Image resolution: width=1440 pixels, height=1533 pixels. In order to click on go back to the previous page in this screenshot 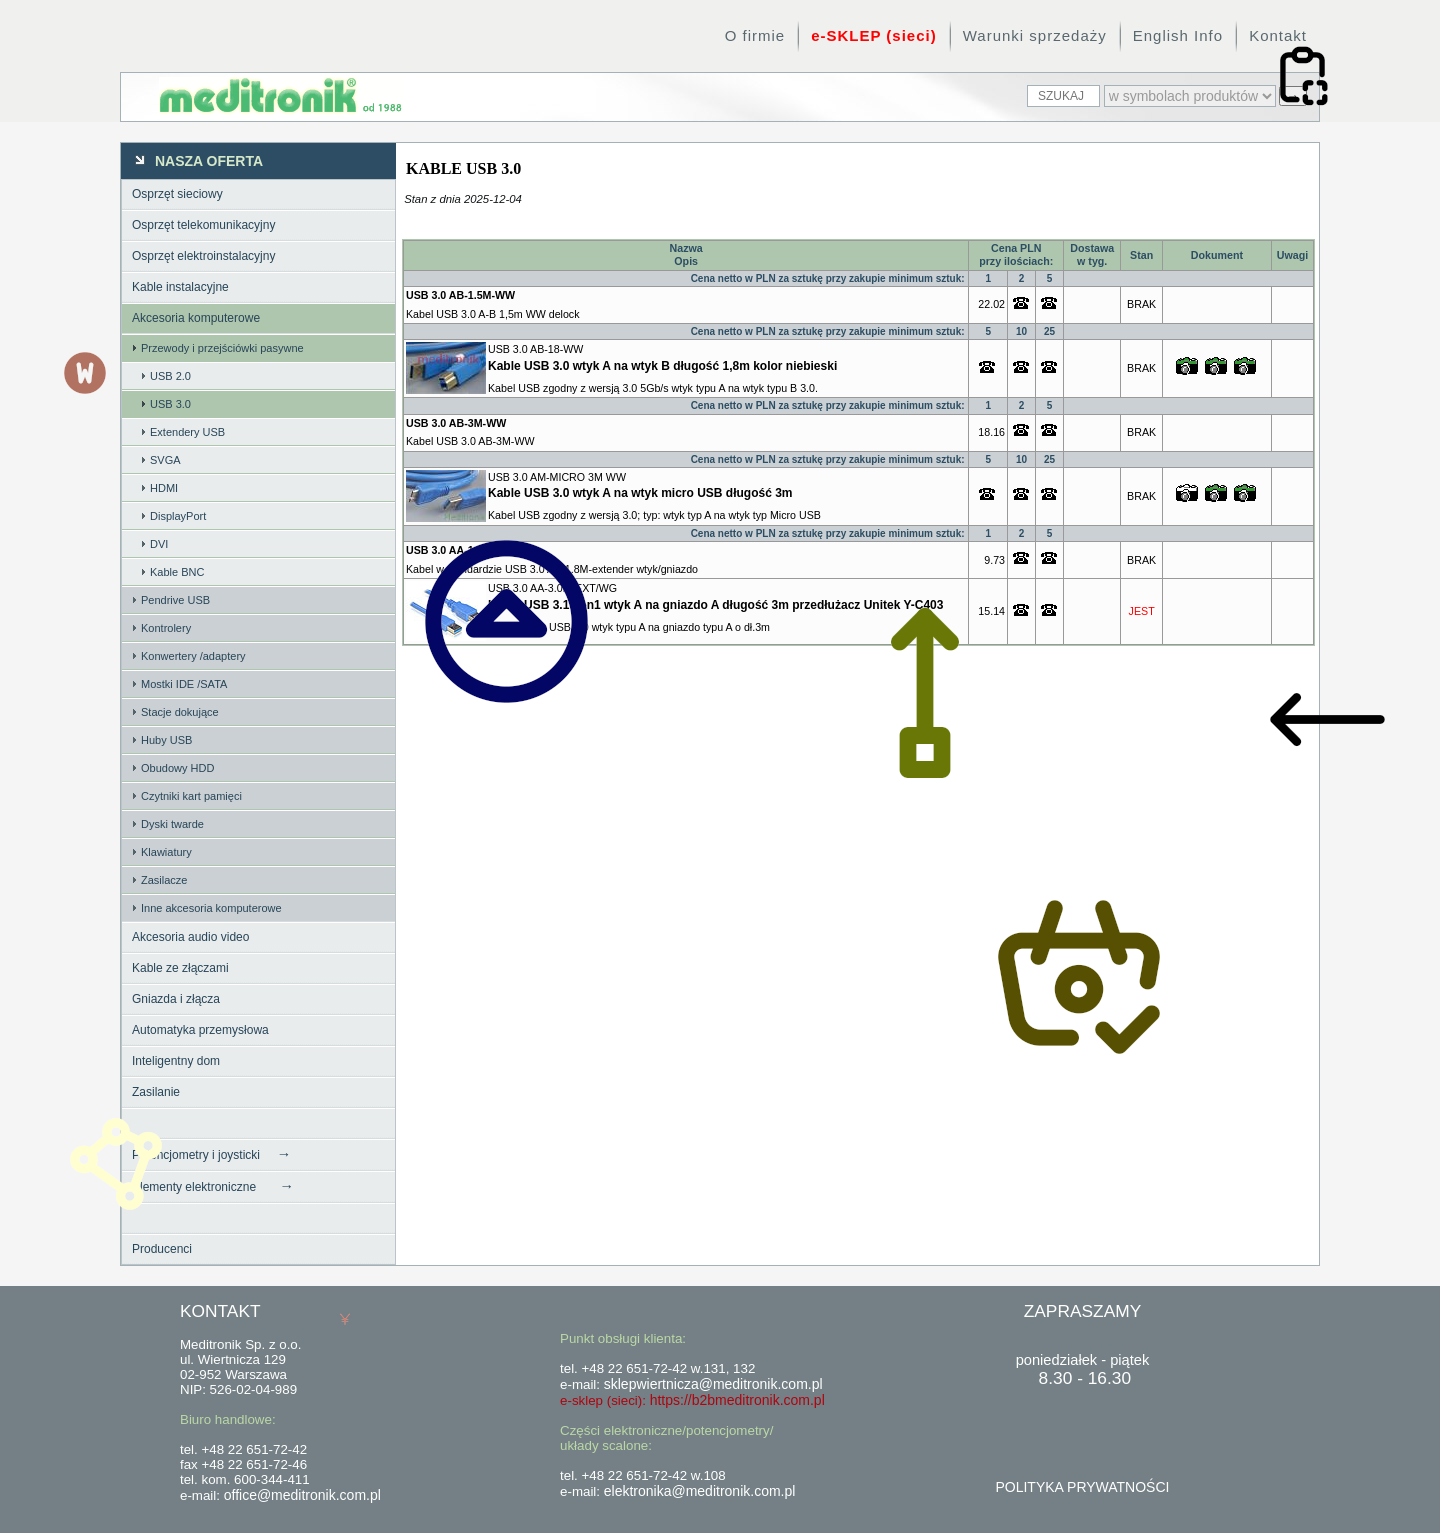, I will do `click(1327, 719)`.